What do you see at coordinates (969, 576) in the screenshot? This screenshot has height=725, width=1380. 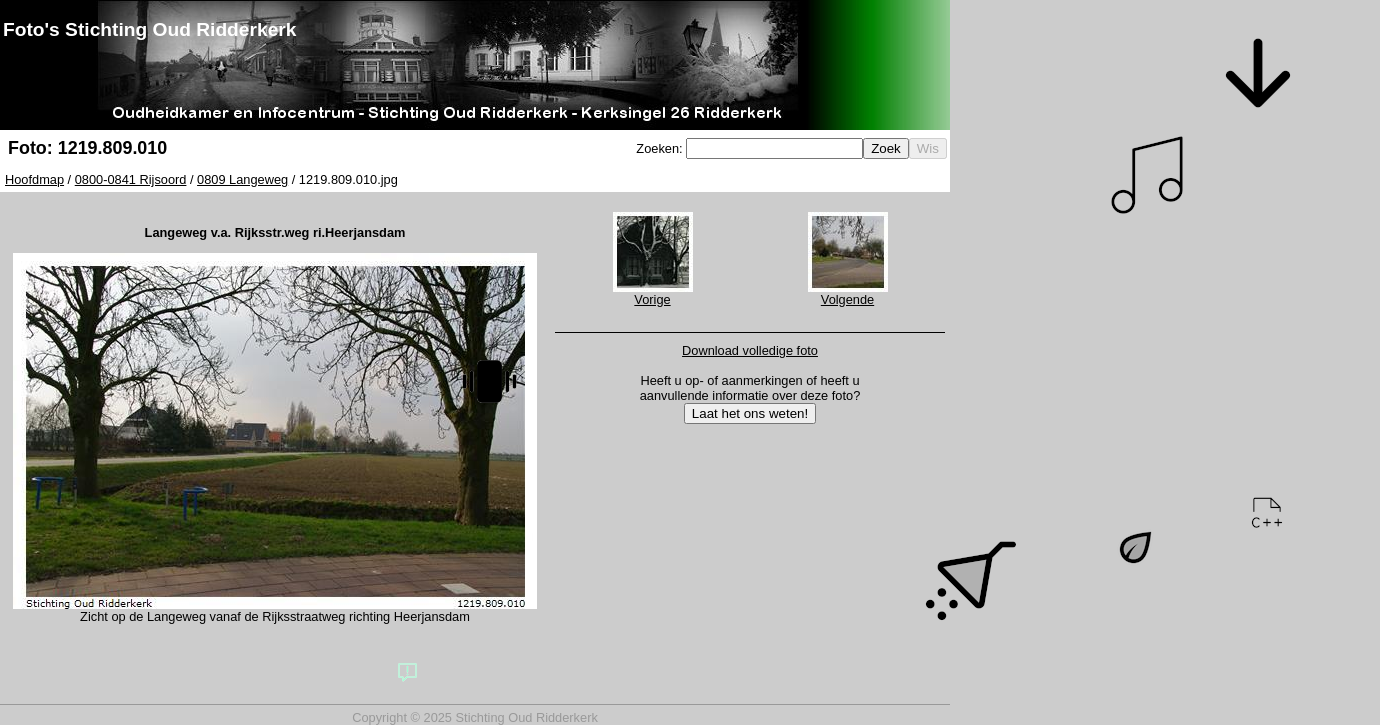 I see `filter or sort content` at bounding box center [969, 576].